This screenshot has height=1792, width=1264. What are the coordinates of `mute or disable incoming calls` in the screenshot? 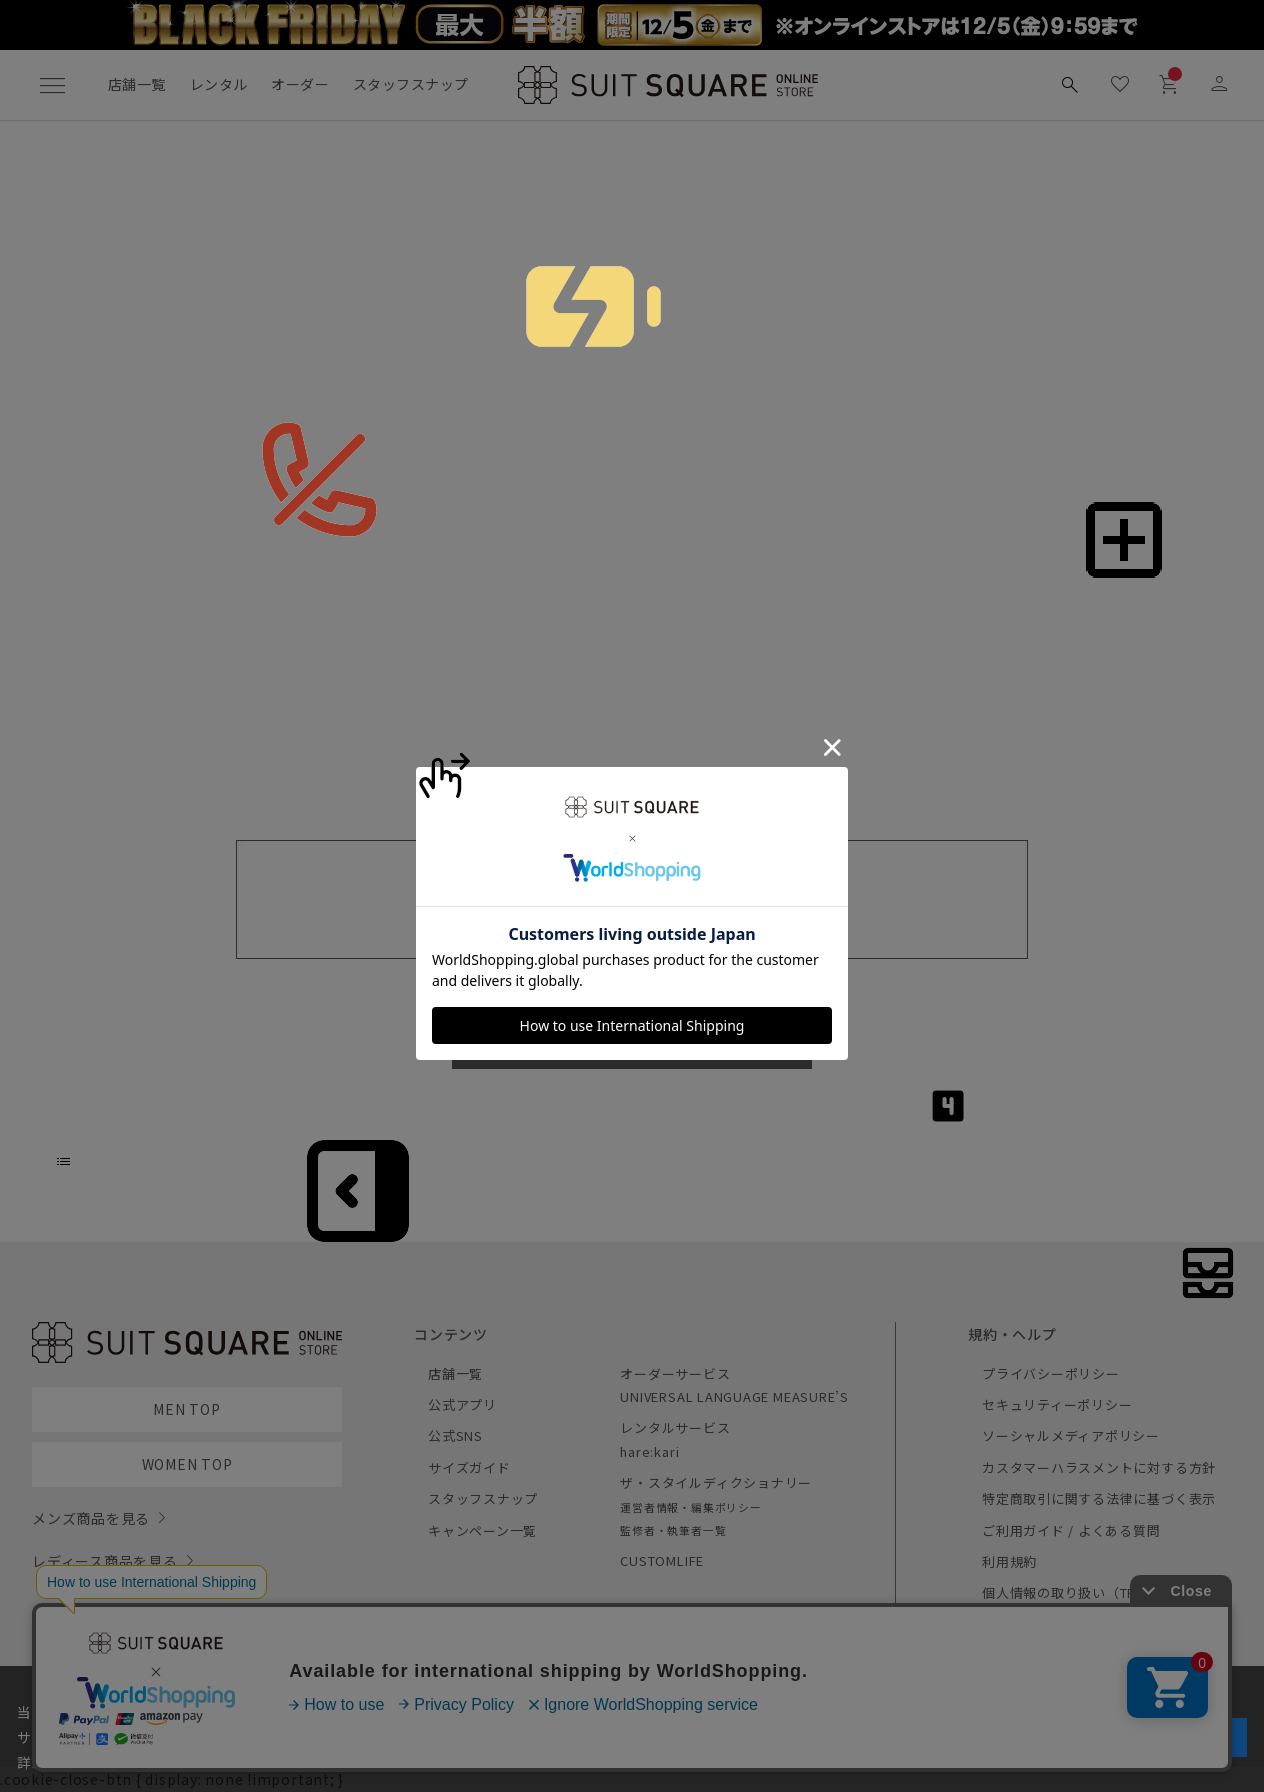 It's located at (319, 479).